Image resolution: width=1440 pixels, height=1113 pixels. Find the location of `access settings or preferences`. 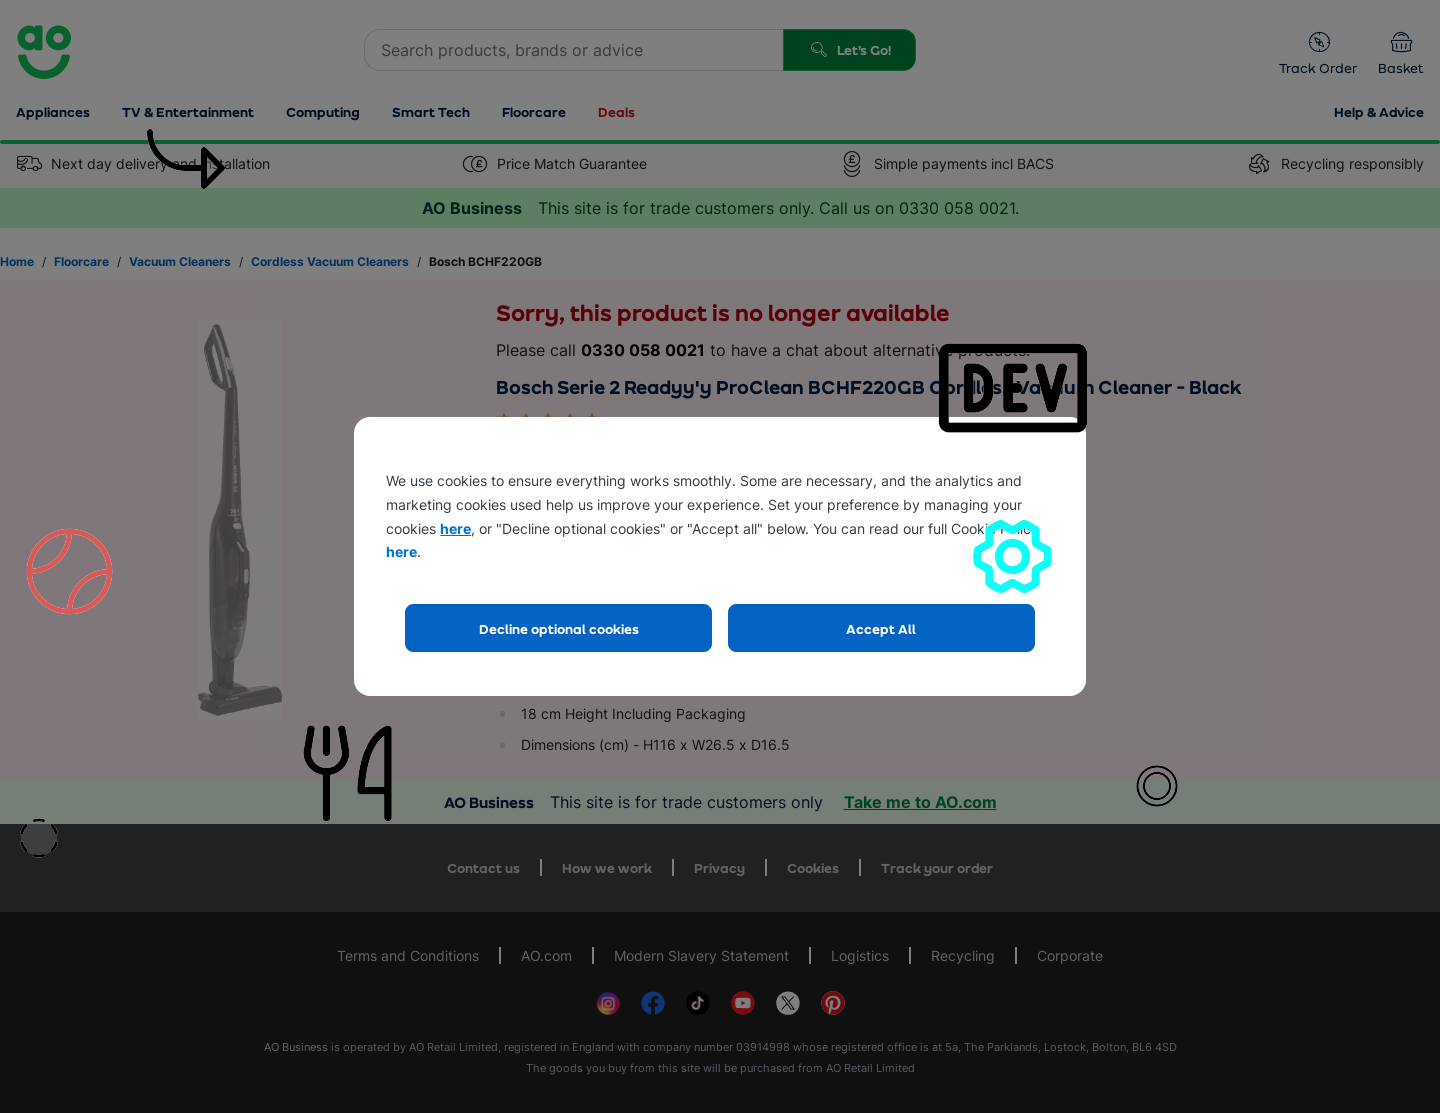

access settings or preferences is located at coordinates (1012, 556).